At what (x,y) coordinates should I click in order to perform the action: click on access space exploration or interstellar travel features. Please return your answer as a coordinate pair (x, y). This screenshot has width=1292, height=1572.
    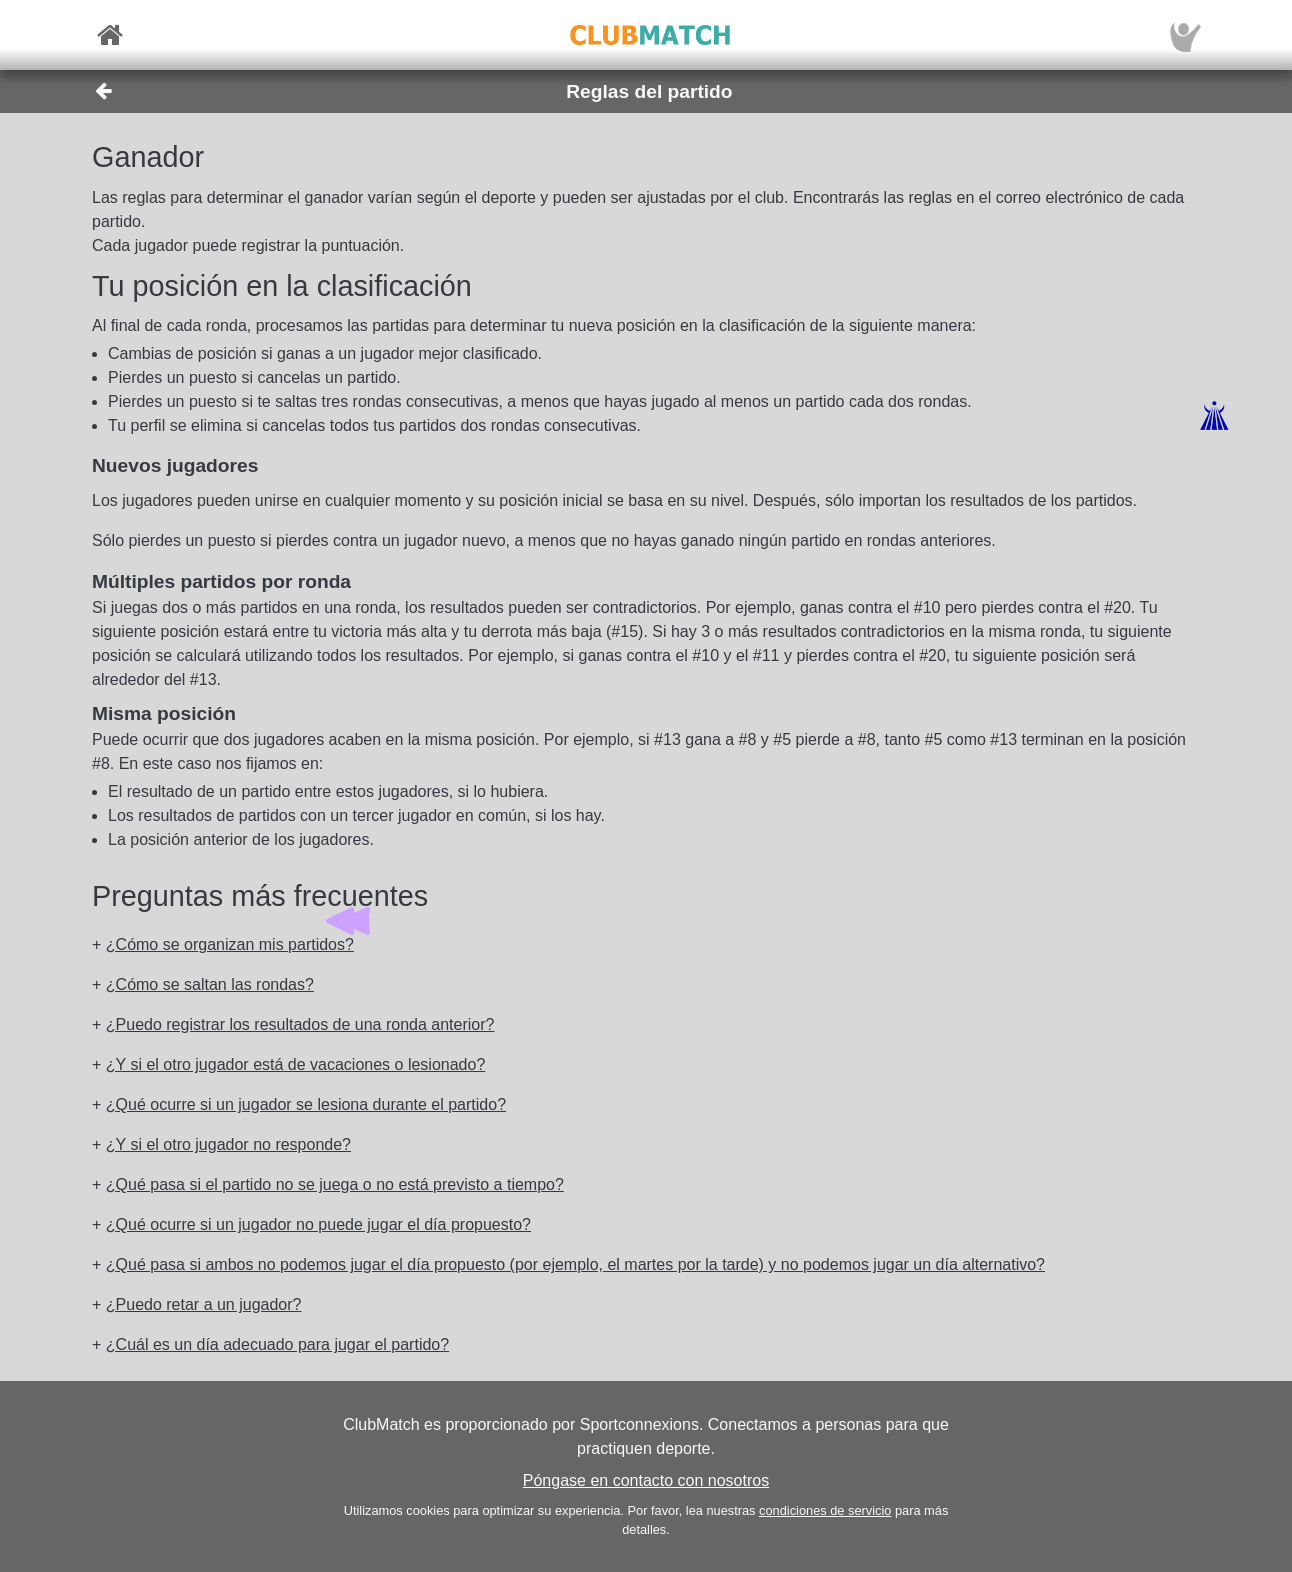
    Looking at the image, I should click on (1214, 415).